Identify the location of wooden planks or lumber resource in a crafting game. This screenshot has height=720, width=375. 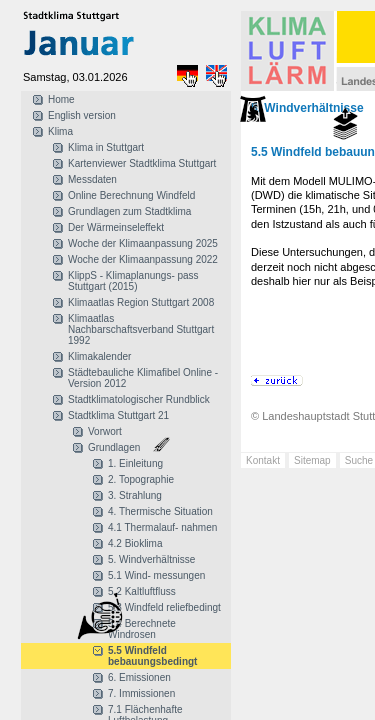
(161, 444).